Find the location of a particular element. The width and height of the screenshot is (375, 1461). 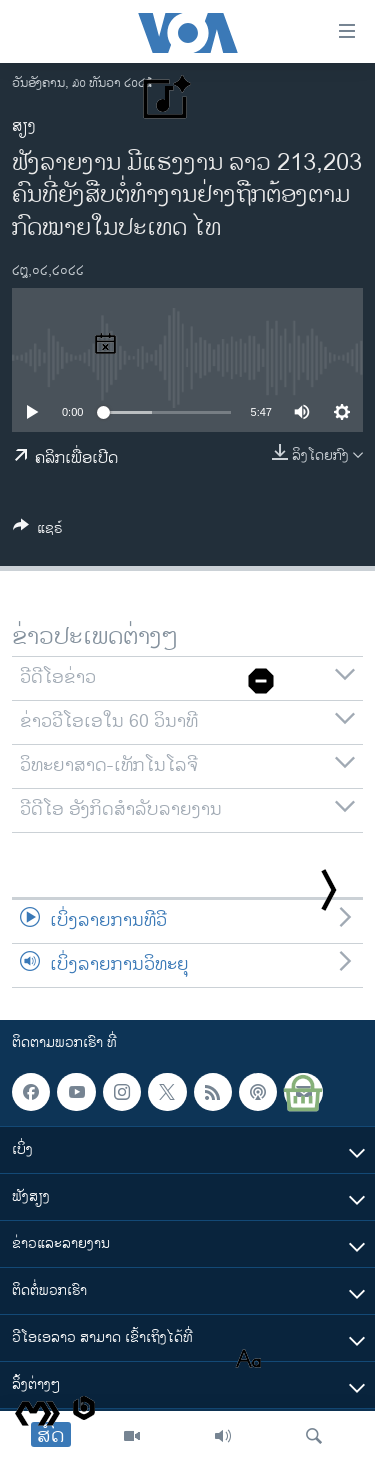

navigate to the next item or page is located at coordinates (328, 890).